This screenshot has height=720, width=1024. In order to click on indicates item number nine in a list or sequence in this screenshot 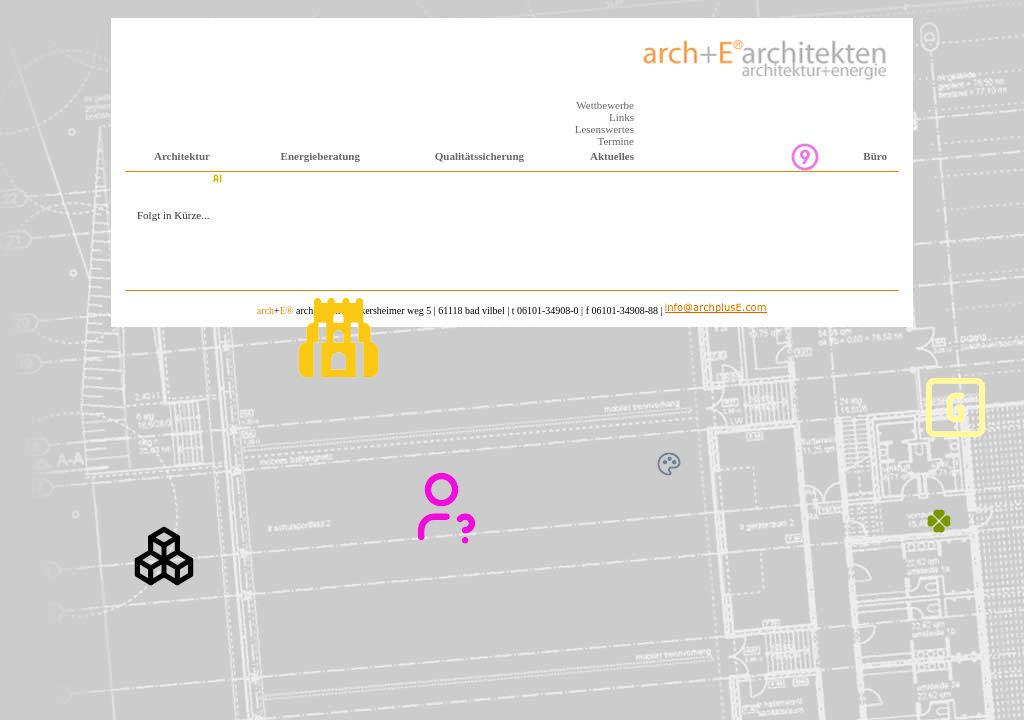, I will do `click(805, 157)`.